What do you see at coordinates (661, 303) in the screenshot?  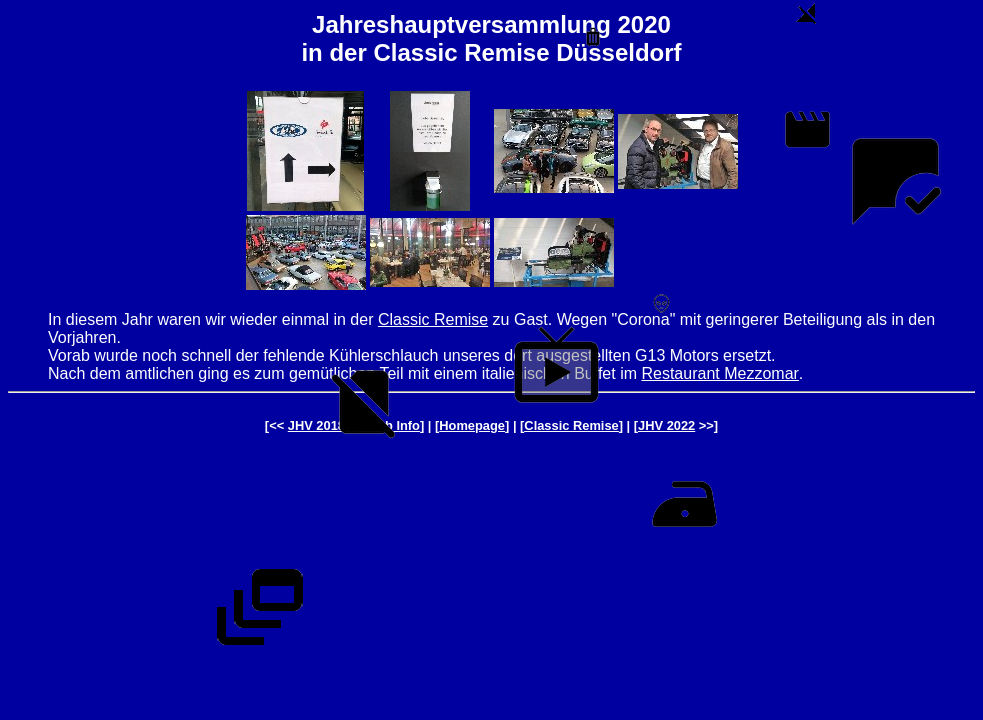 I see `alien or extraterrestrial theme indicator` at bounding box center [661, 303].